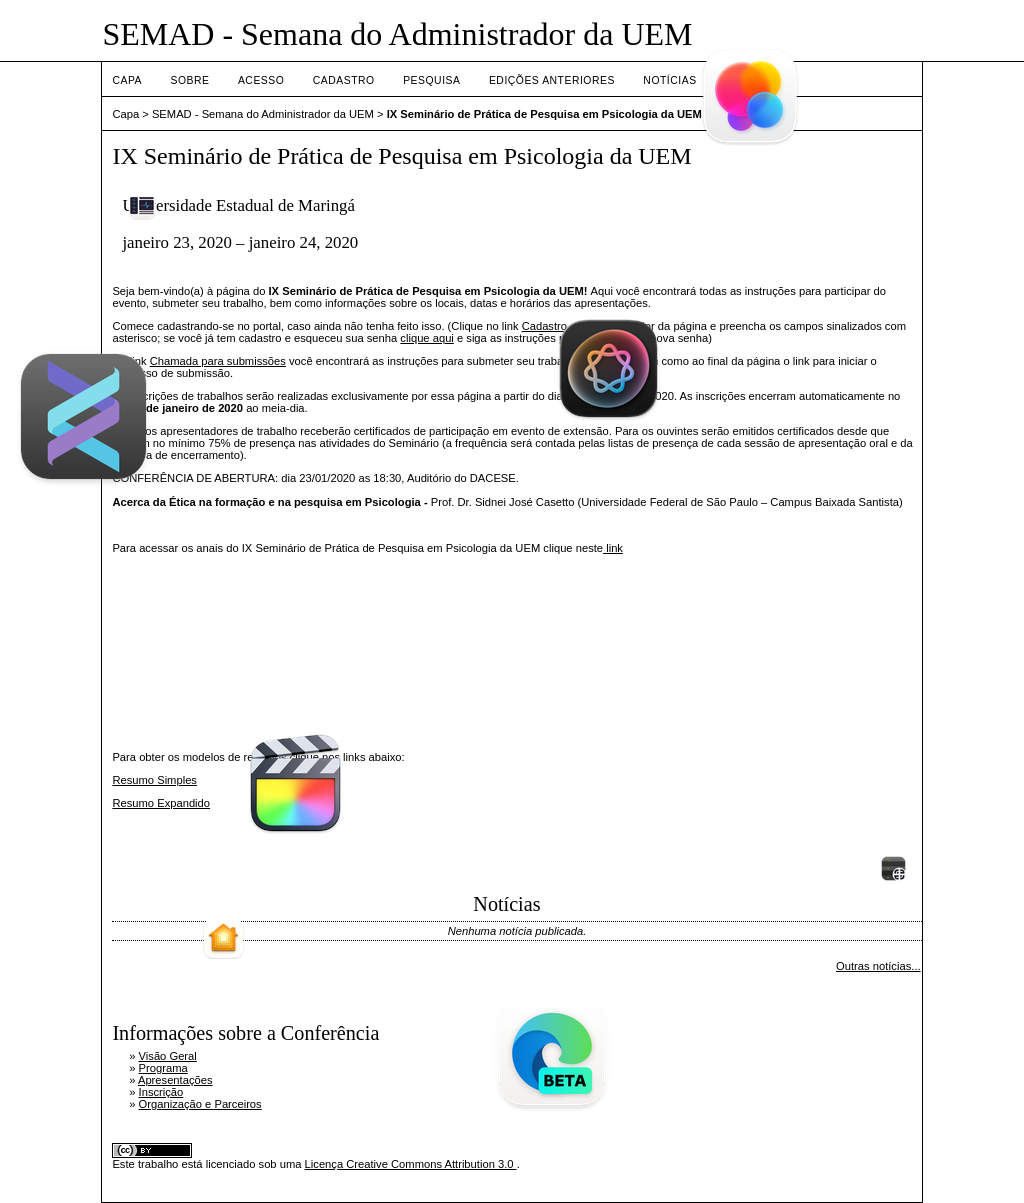 The width and height of the screenshot is (1024, 1203). What do you see at coordinates (893, 868) in the screenshot?
I see `configure windows network sharing settings` at bounding box center [893, 868].